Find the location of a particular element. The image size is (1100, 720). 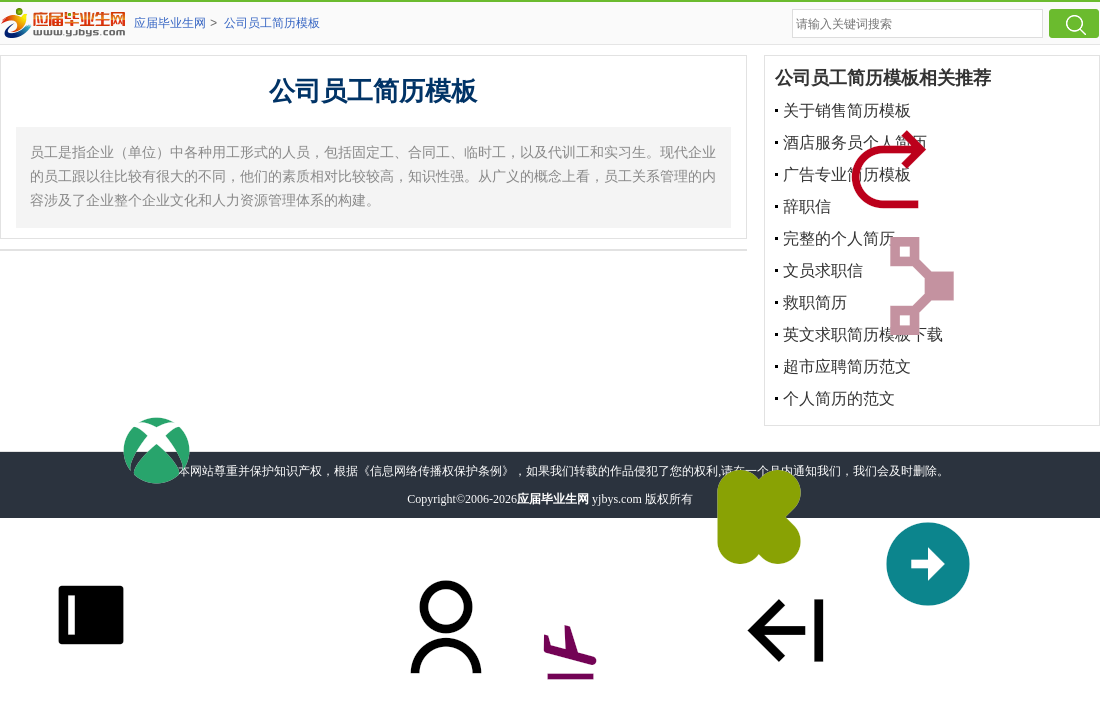

indicates arriving flight status is located at coordinates (570, 653).